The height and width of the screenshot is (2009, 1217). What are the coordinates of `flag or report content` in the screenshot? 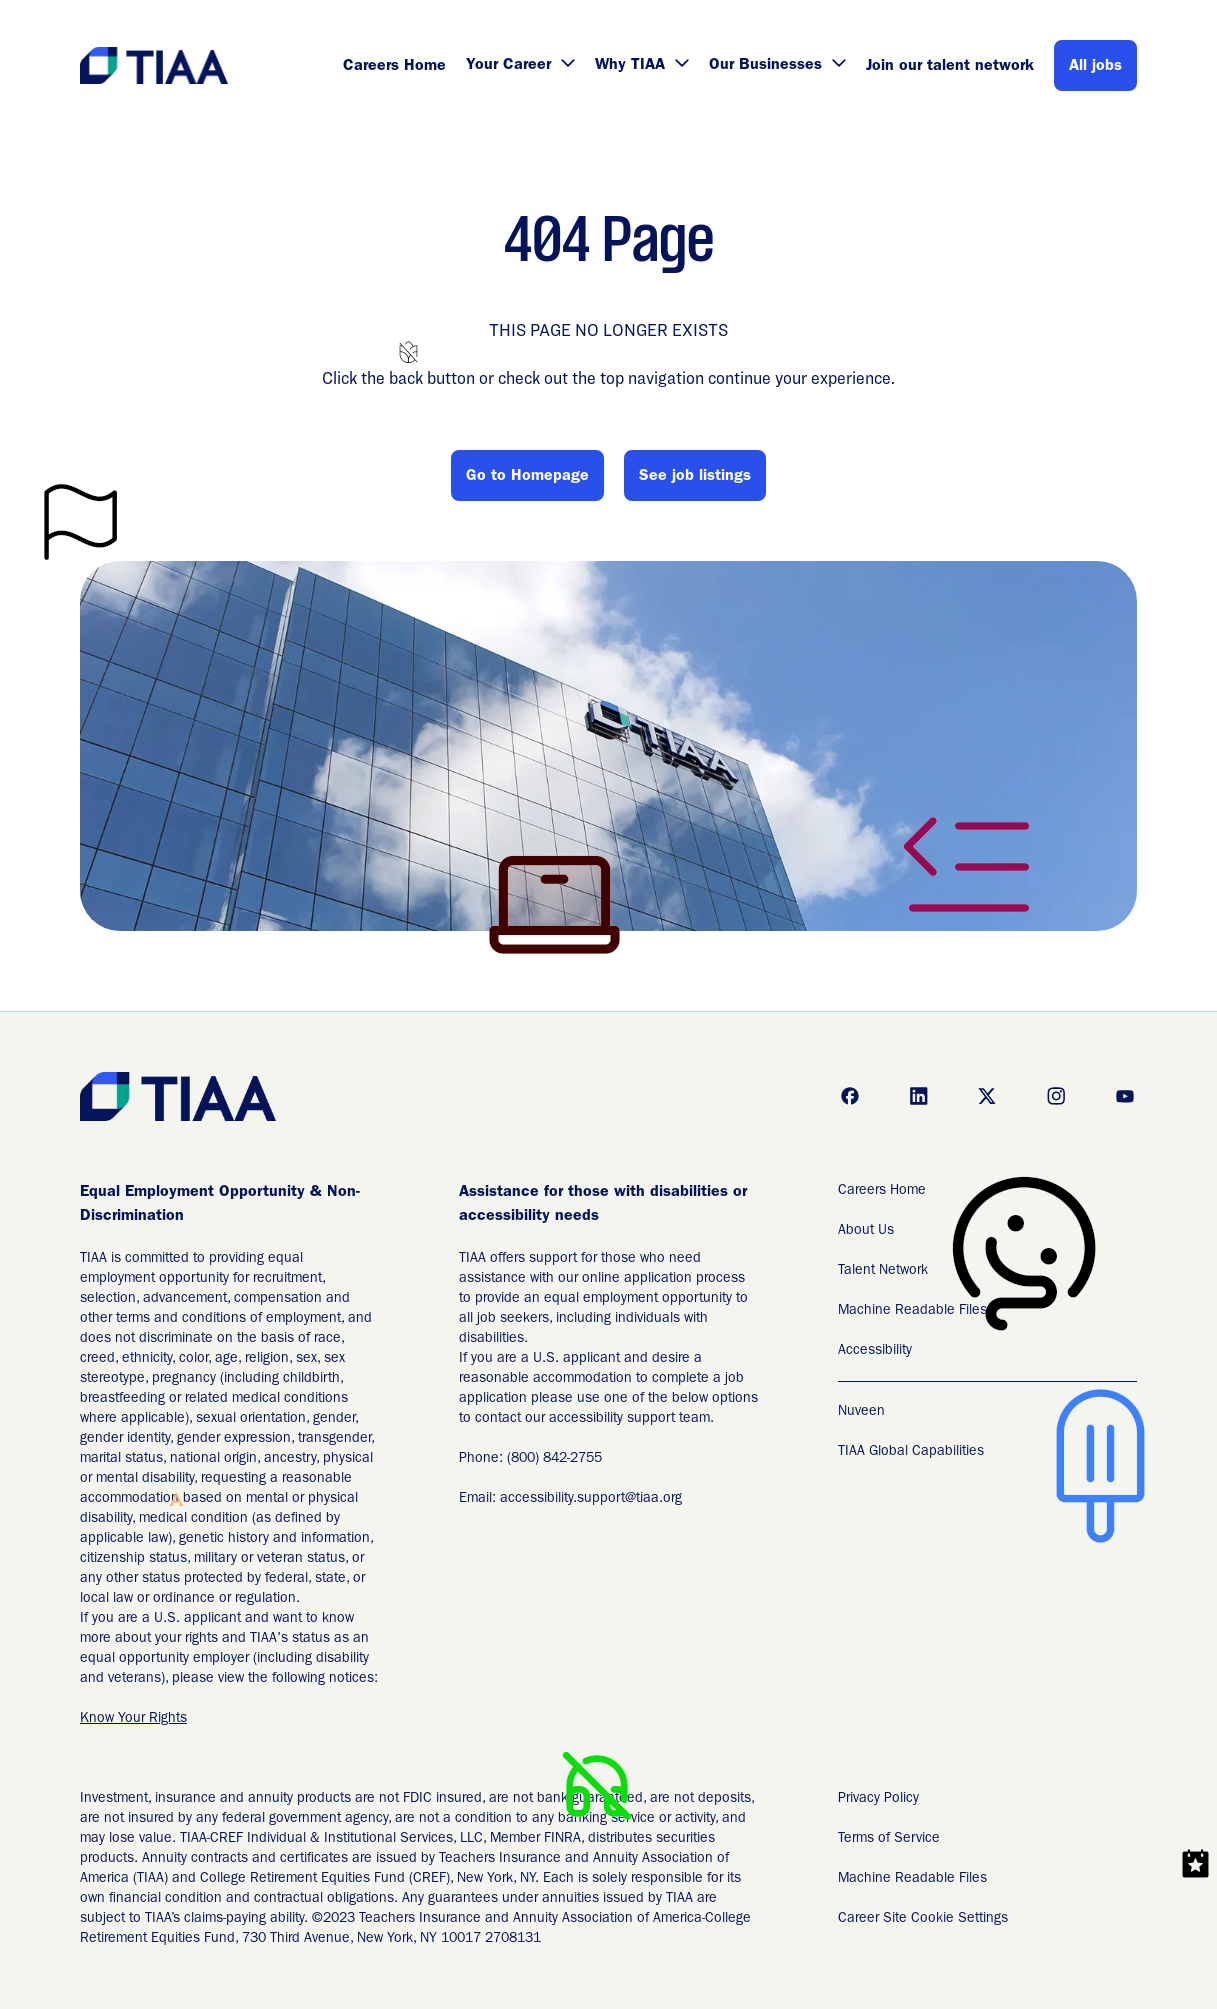 It's located at (77, 520).